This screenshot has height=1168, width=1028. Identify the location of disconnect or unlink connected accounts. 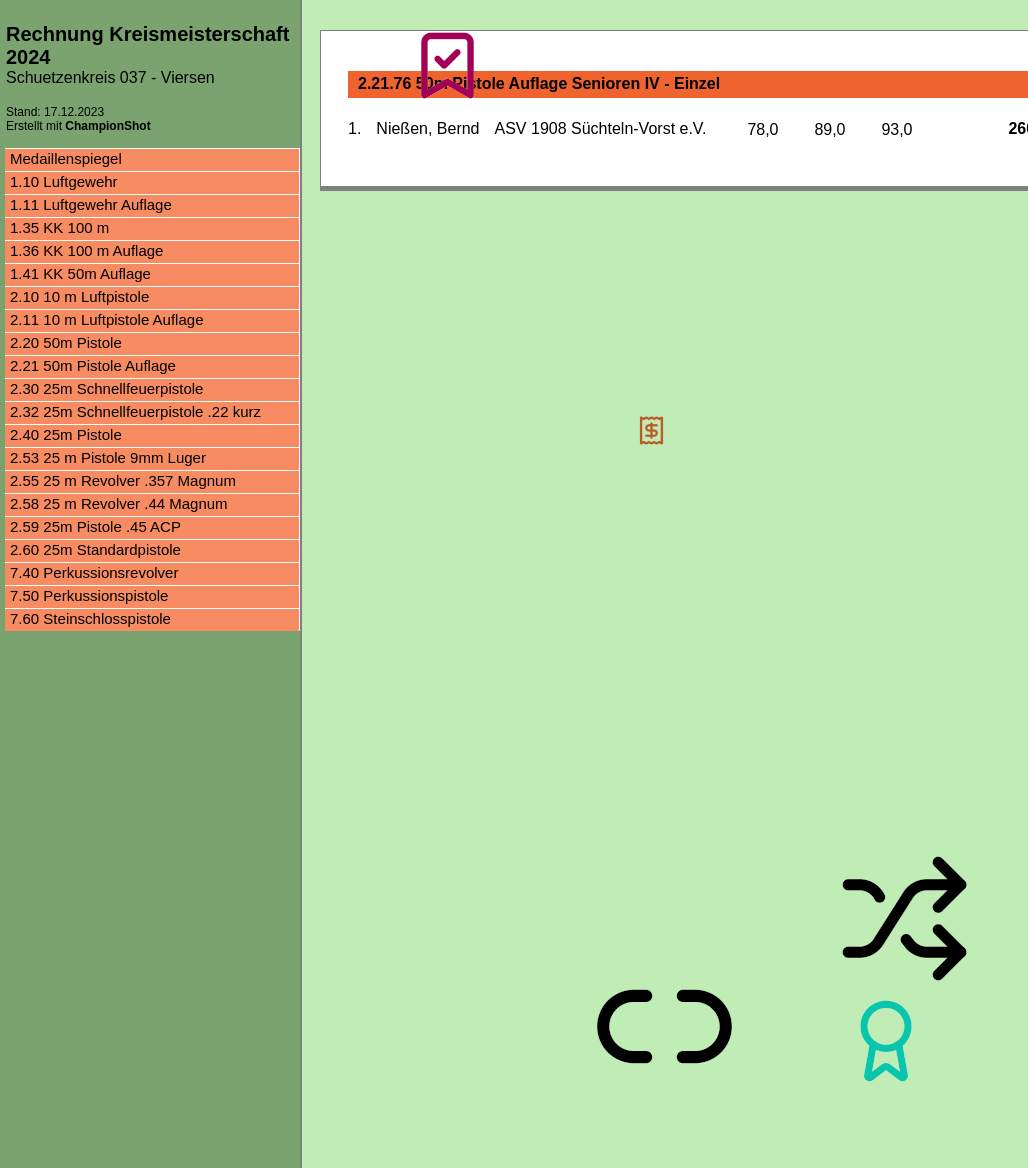
(664, 1026).